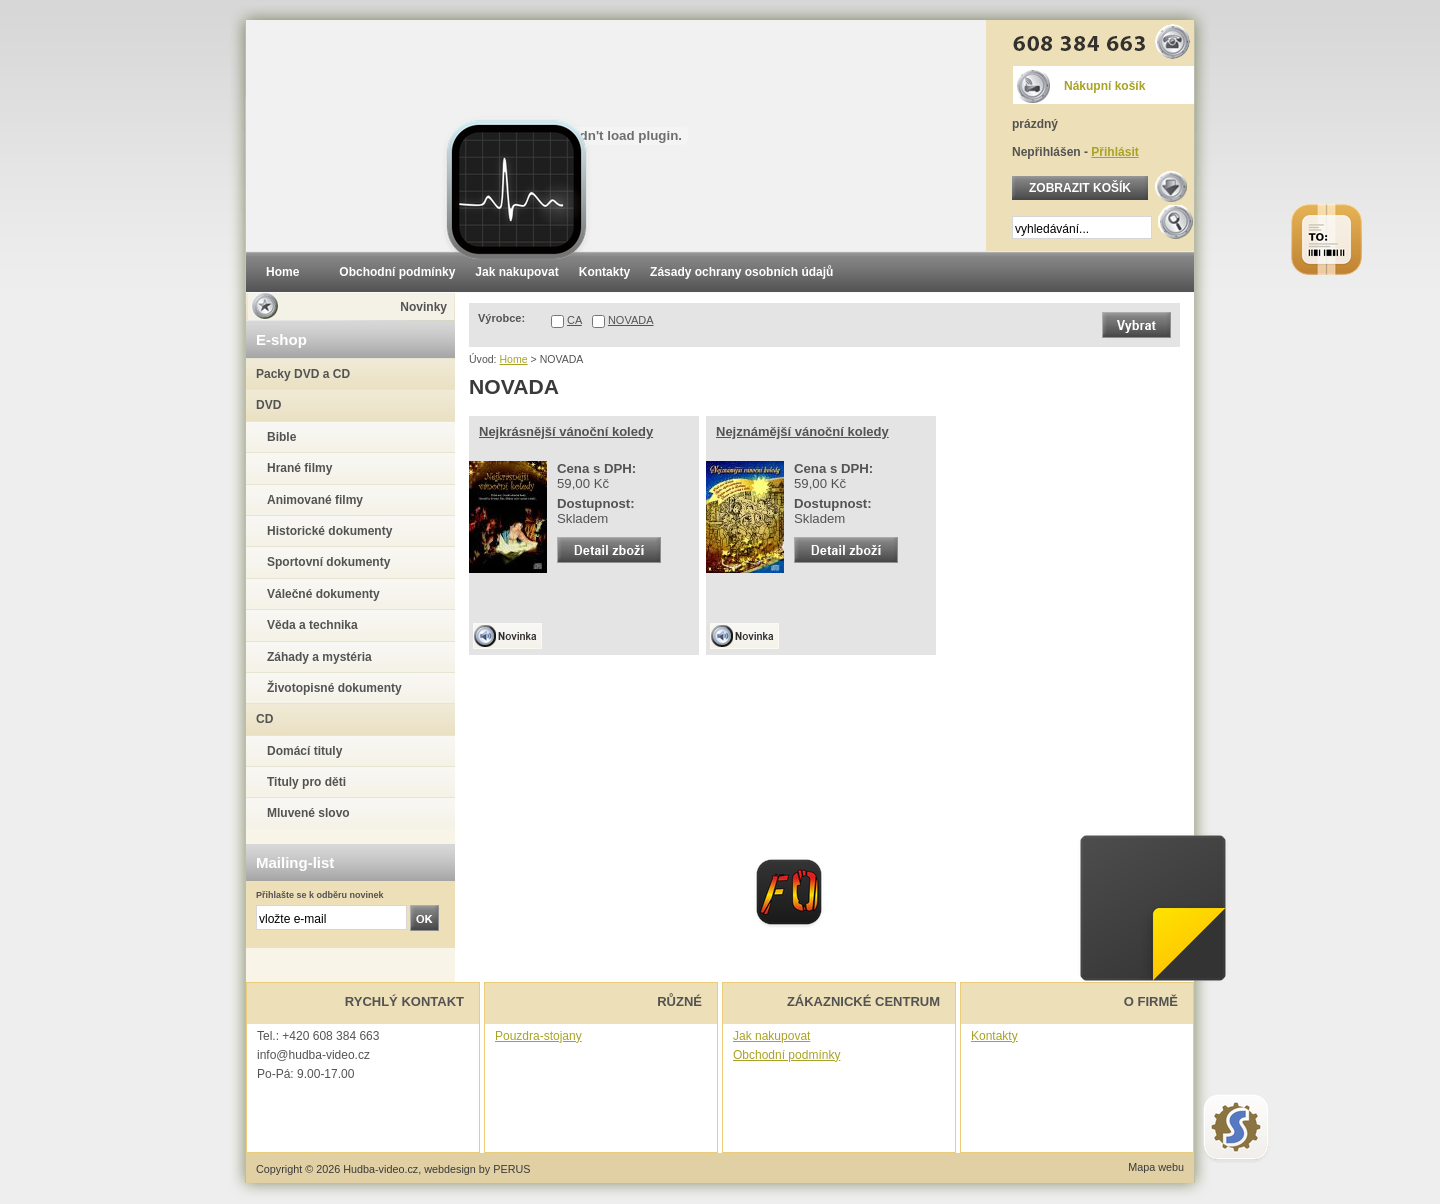 Image resolution: width=1440 pixels, height=1204 pixels. Describe the element at coordinates (789, 892) in the screenshot. I see `launch the flatout racing game` at that location.